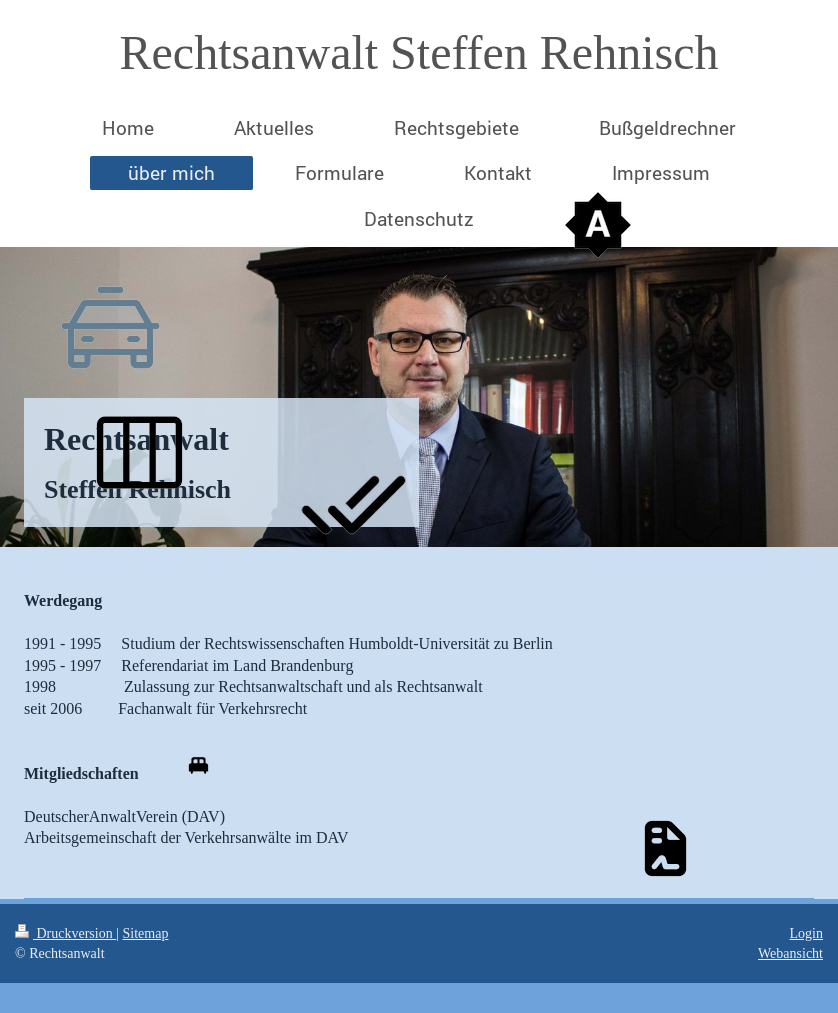 The width and height of the screenshot is (838, 1013). What do you see at coordinates (110, 332) in the screenshot?
I see `indicates police or emergency services nearby` at bounding box center [110, 332].